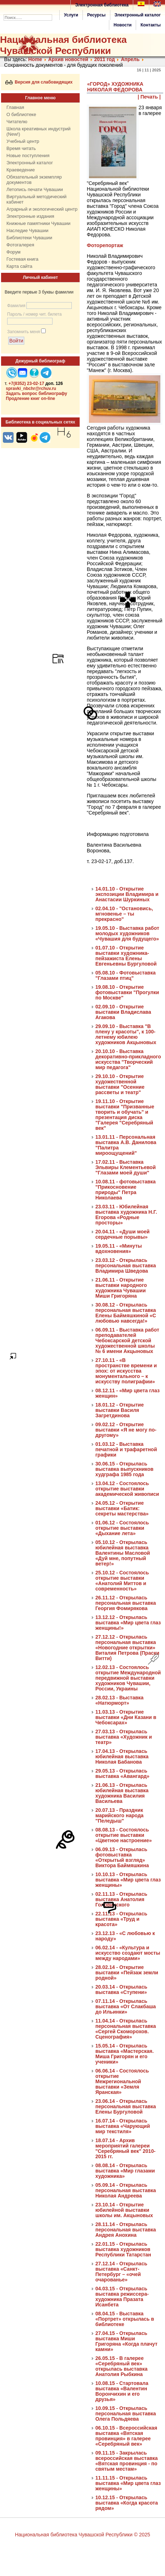  I want to click on access settings or configuration options, so click(153, 1659).